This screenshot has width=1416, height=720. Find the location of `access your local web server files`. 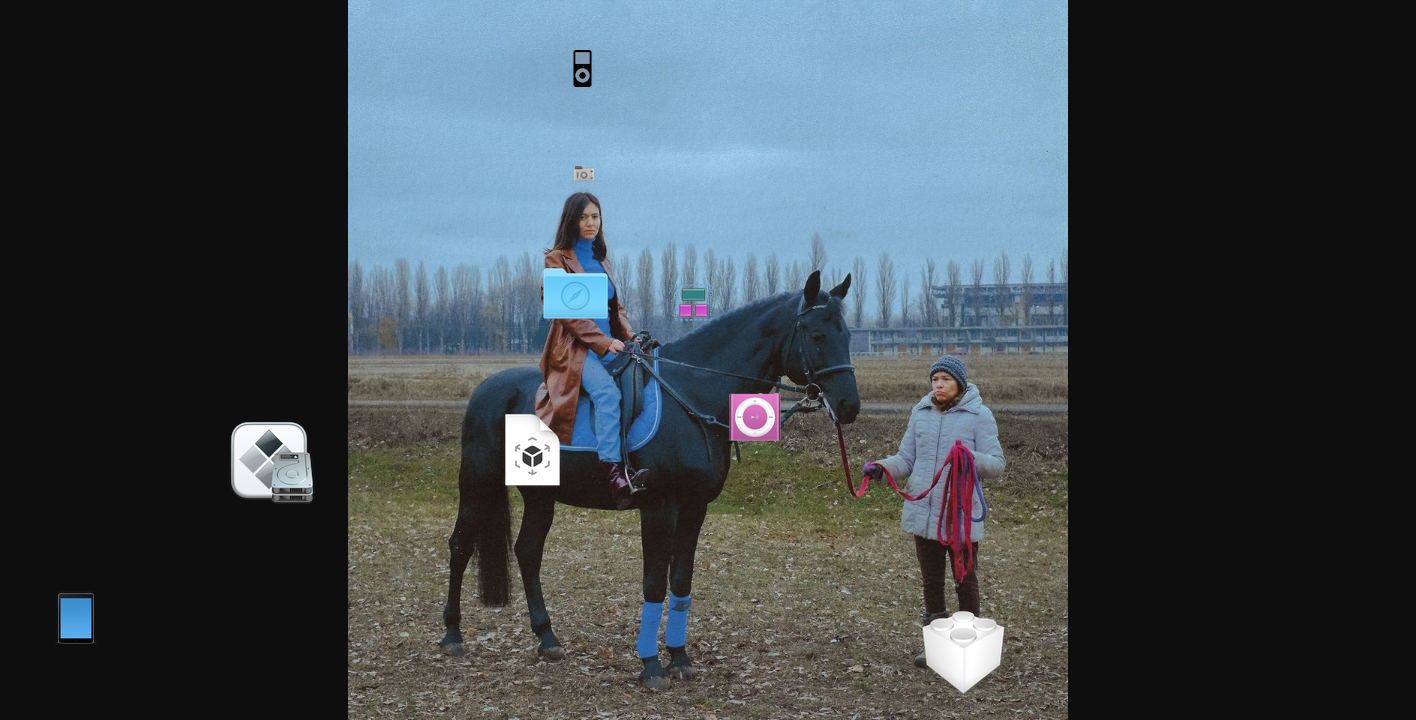

access your local web server files is located at coordinates (575, 293).